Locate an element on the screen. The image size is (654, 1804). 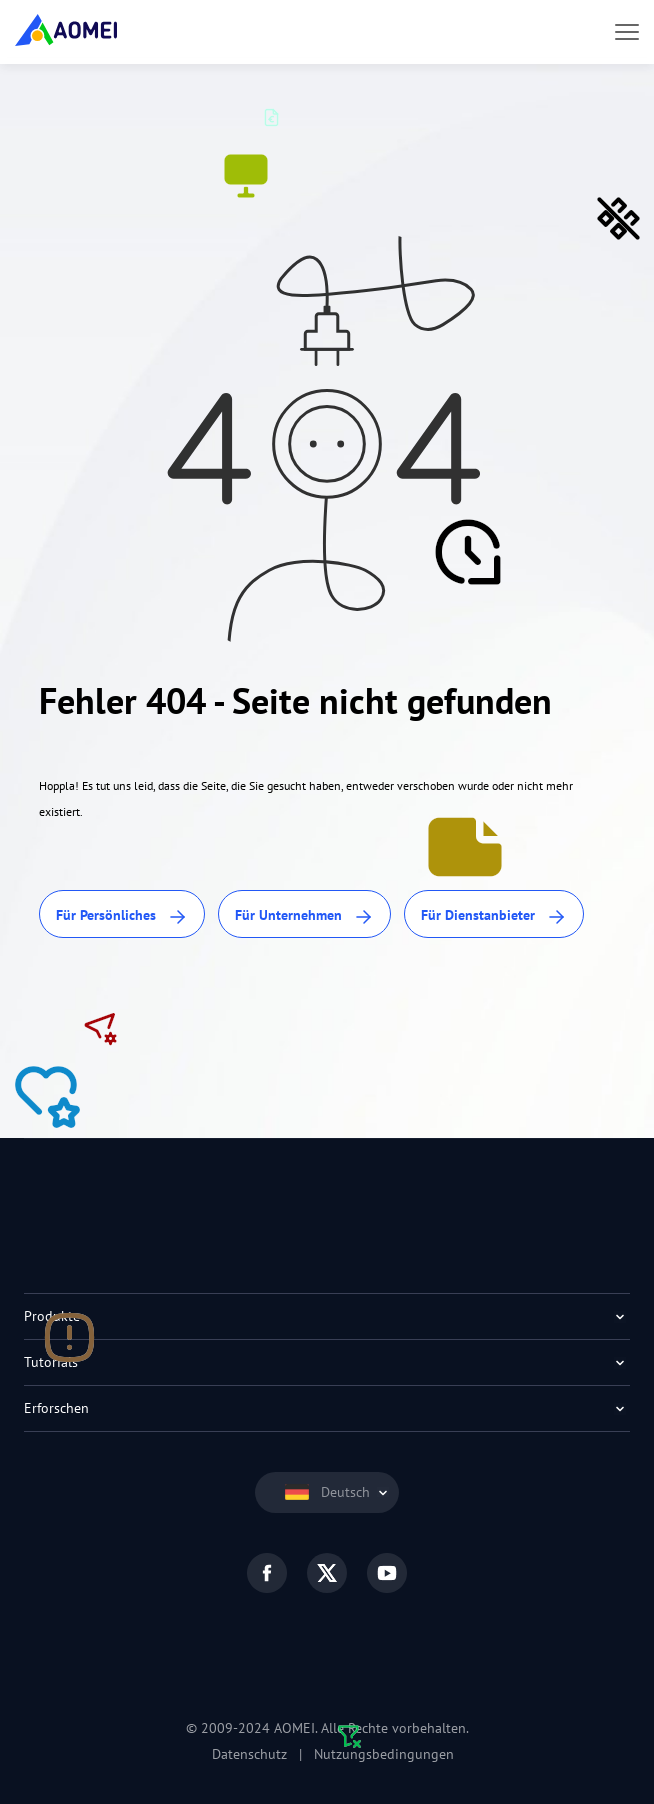
clear all active filters is located at coordinates (348, 1735).